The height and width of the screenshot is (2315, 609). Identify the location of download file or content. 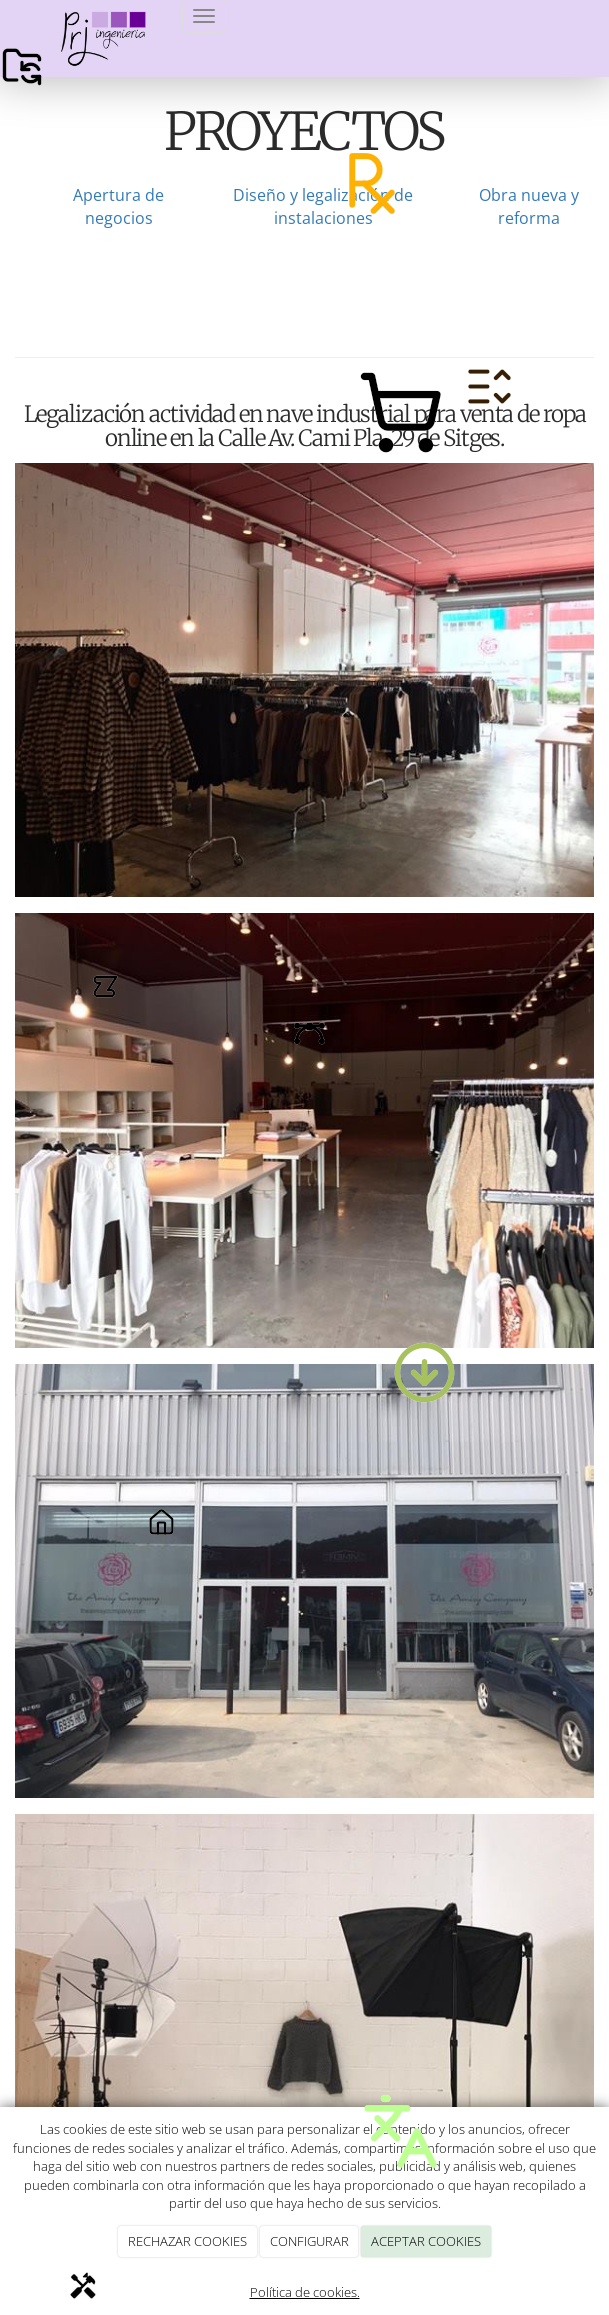
(424, 1372).